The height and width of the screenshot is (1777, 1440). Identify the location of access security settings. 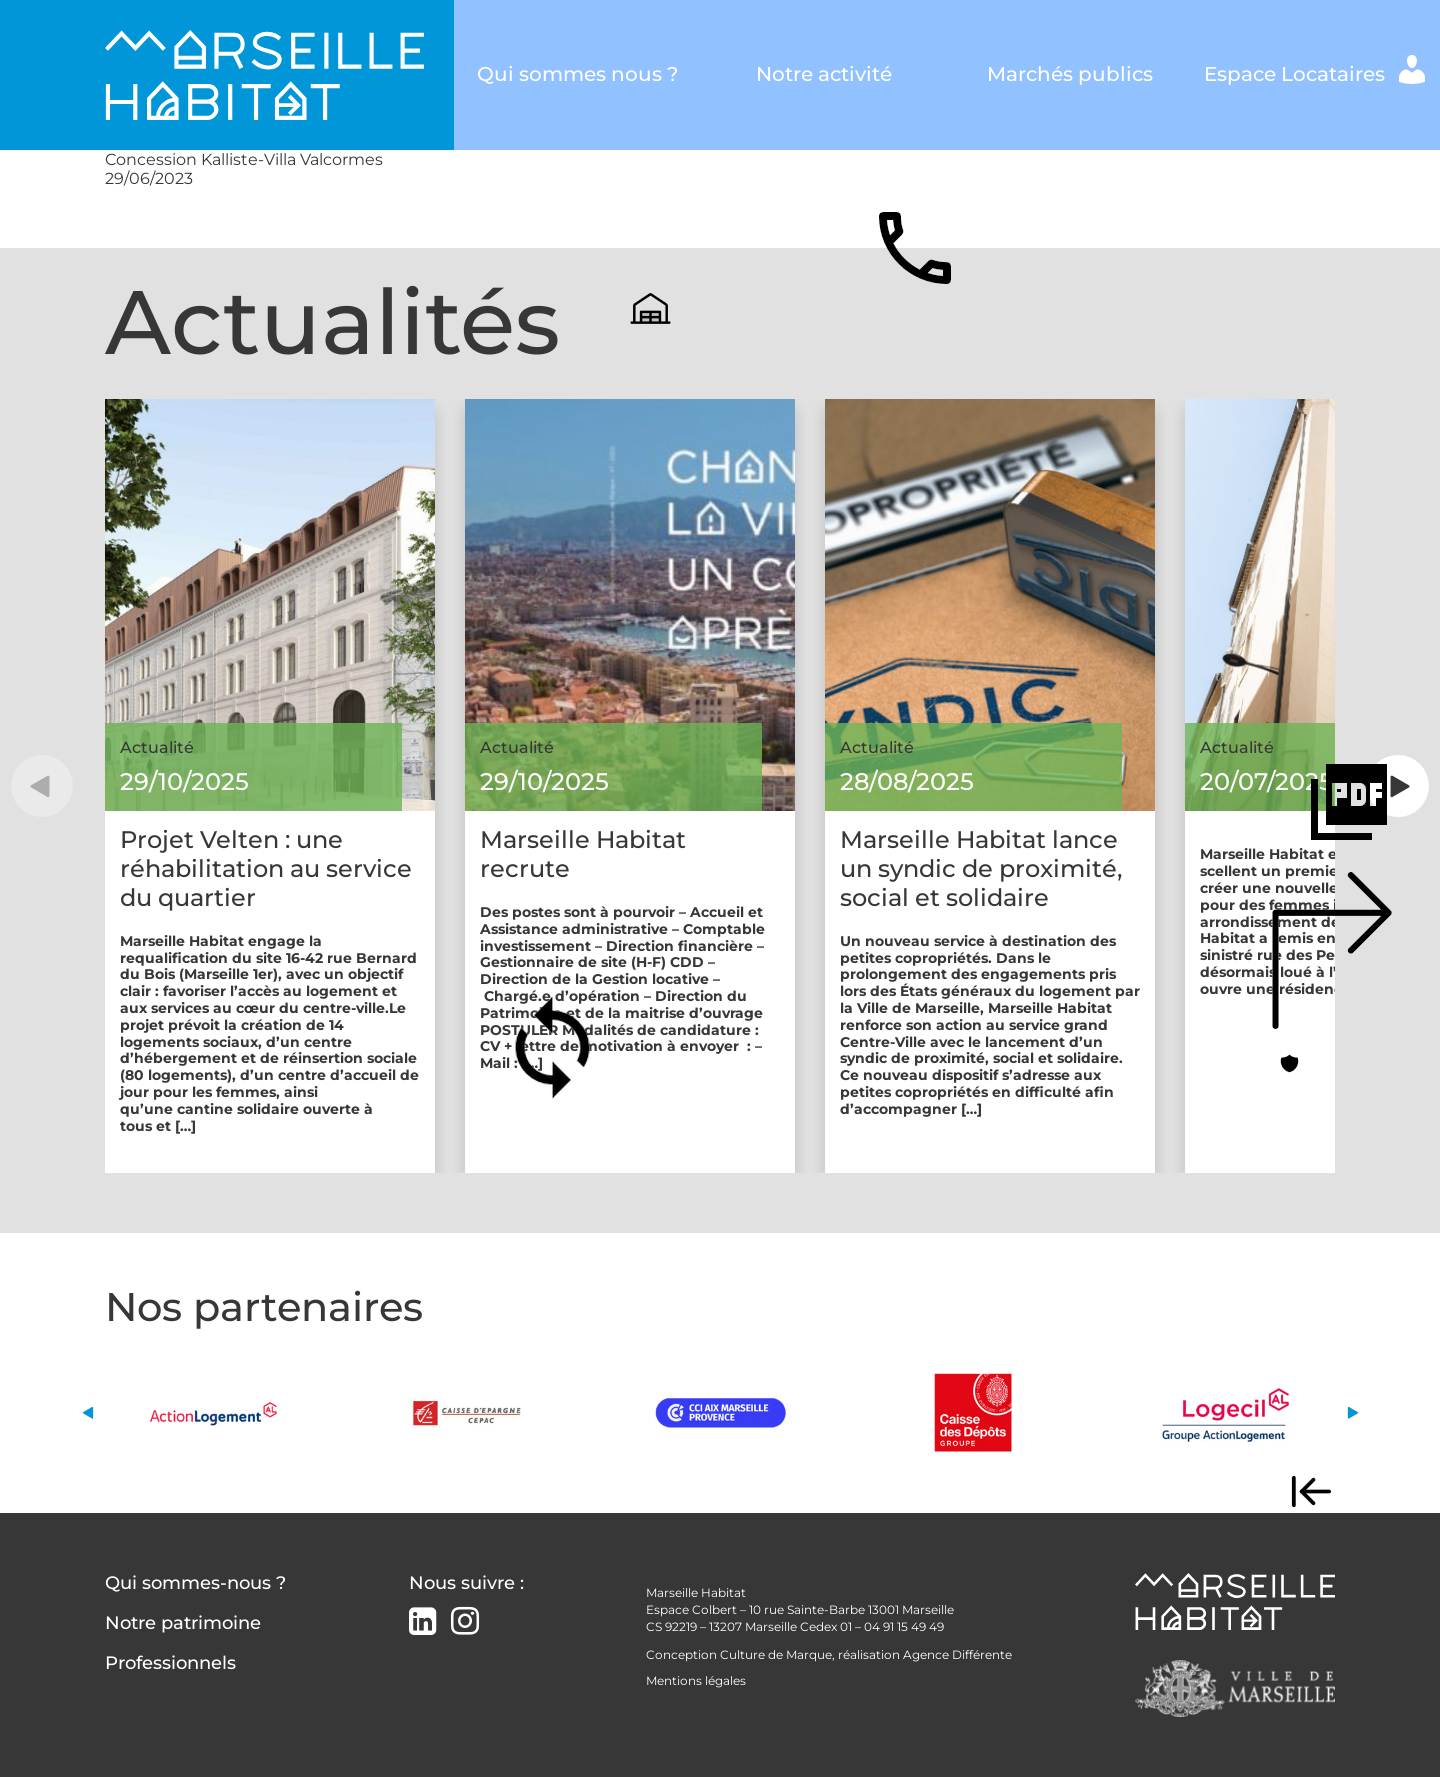
(1289, 1063).